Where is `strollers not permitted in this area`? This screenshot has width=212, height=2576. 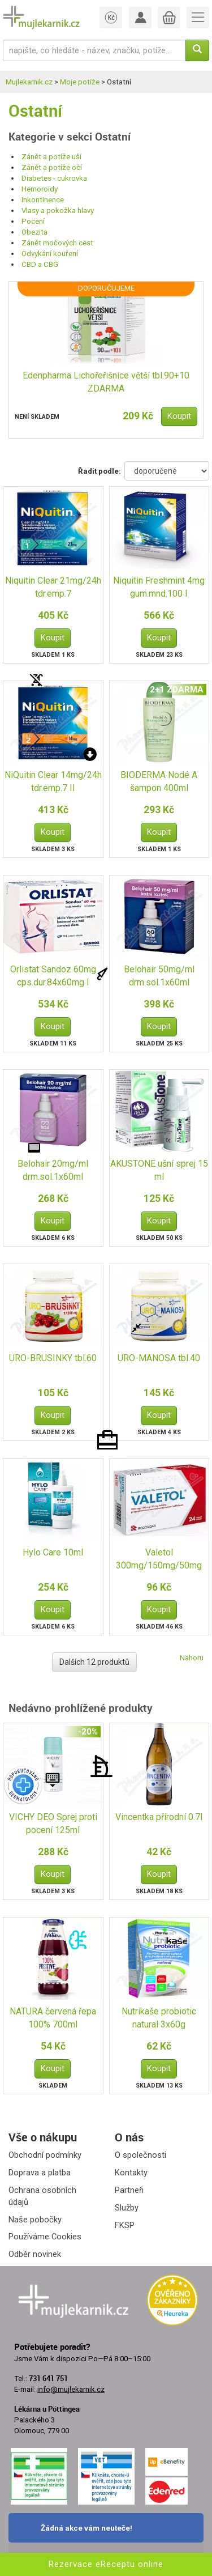 strollers not permitted in this area is located at coordinates (36, 679).